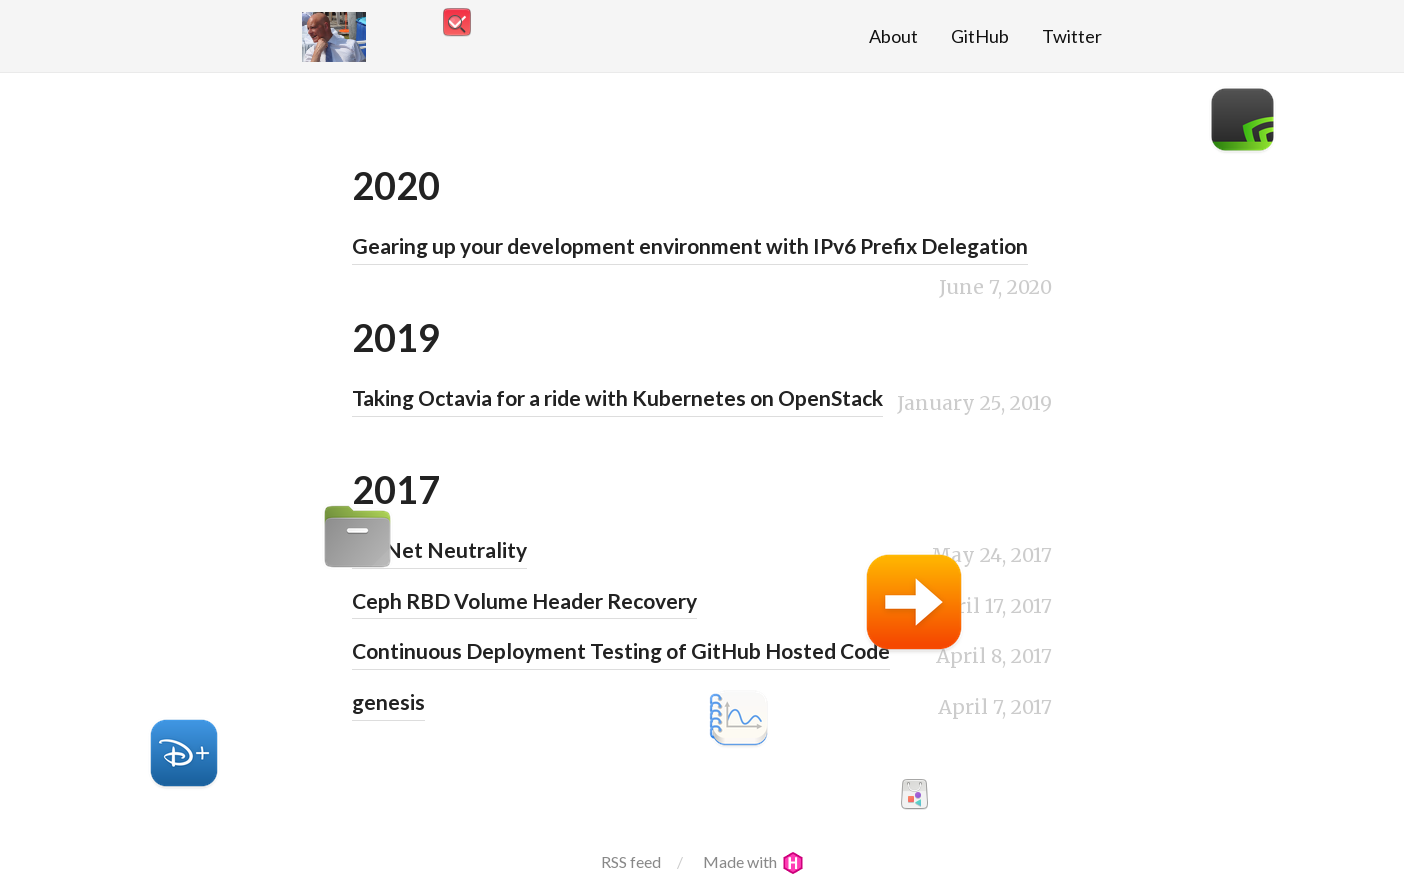 This screenshot has width=1404, height=896. What do you see at coordinates (1242, 119) in the screenshot?
I see `open nvidia app` at bounding box center [1242, 119].